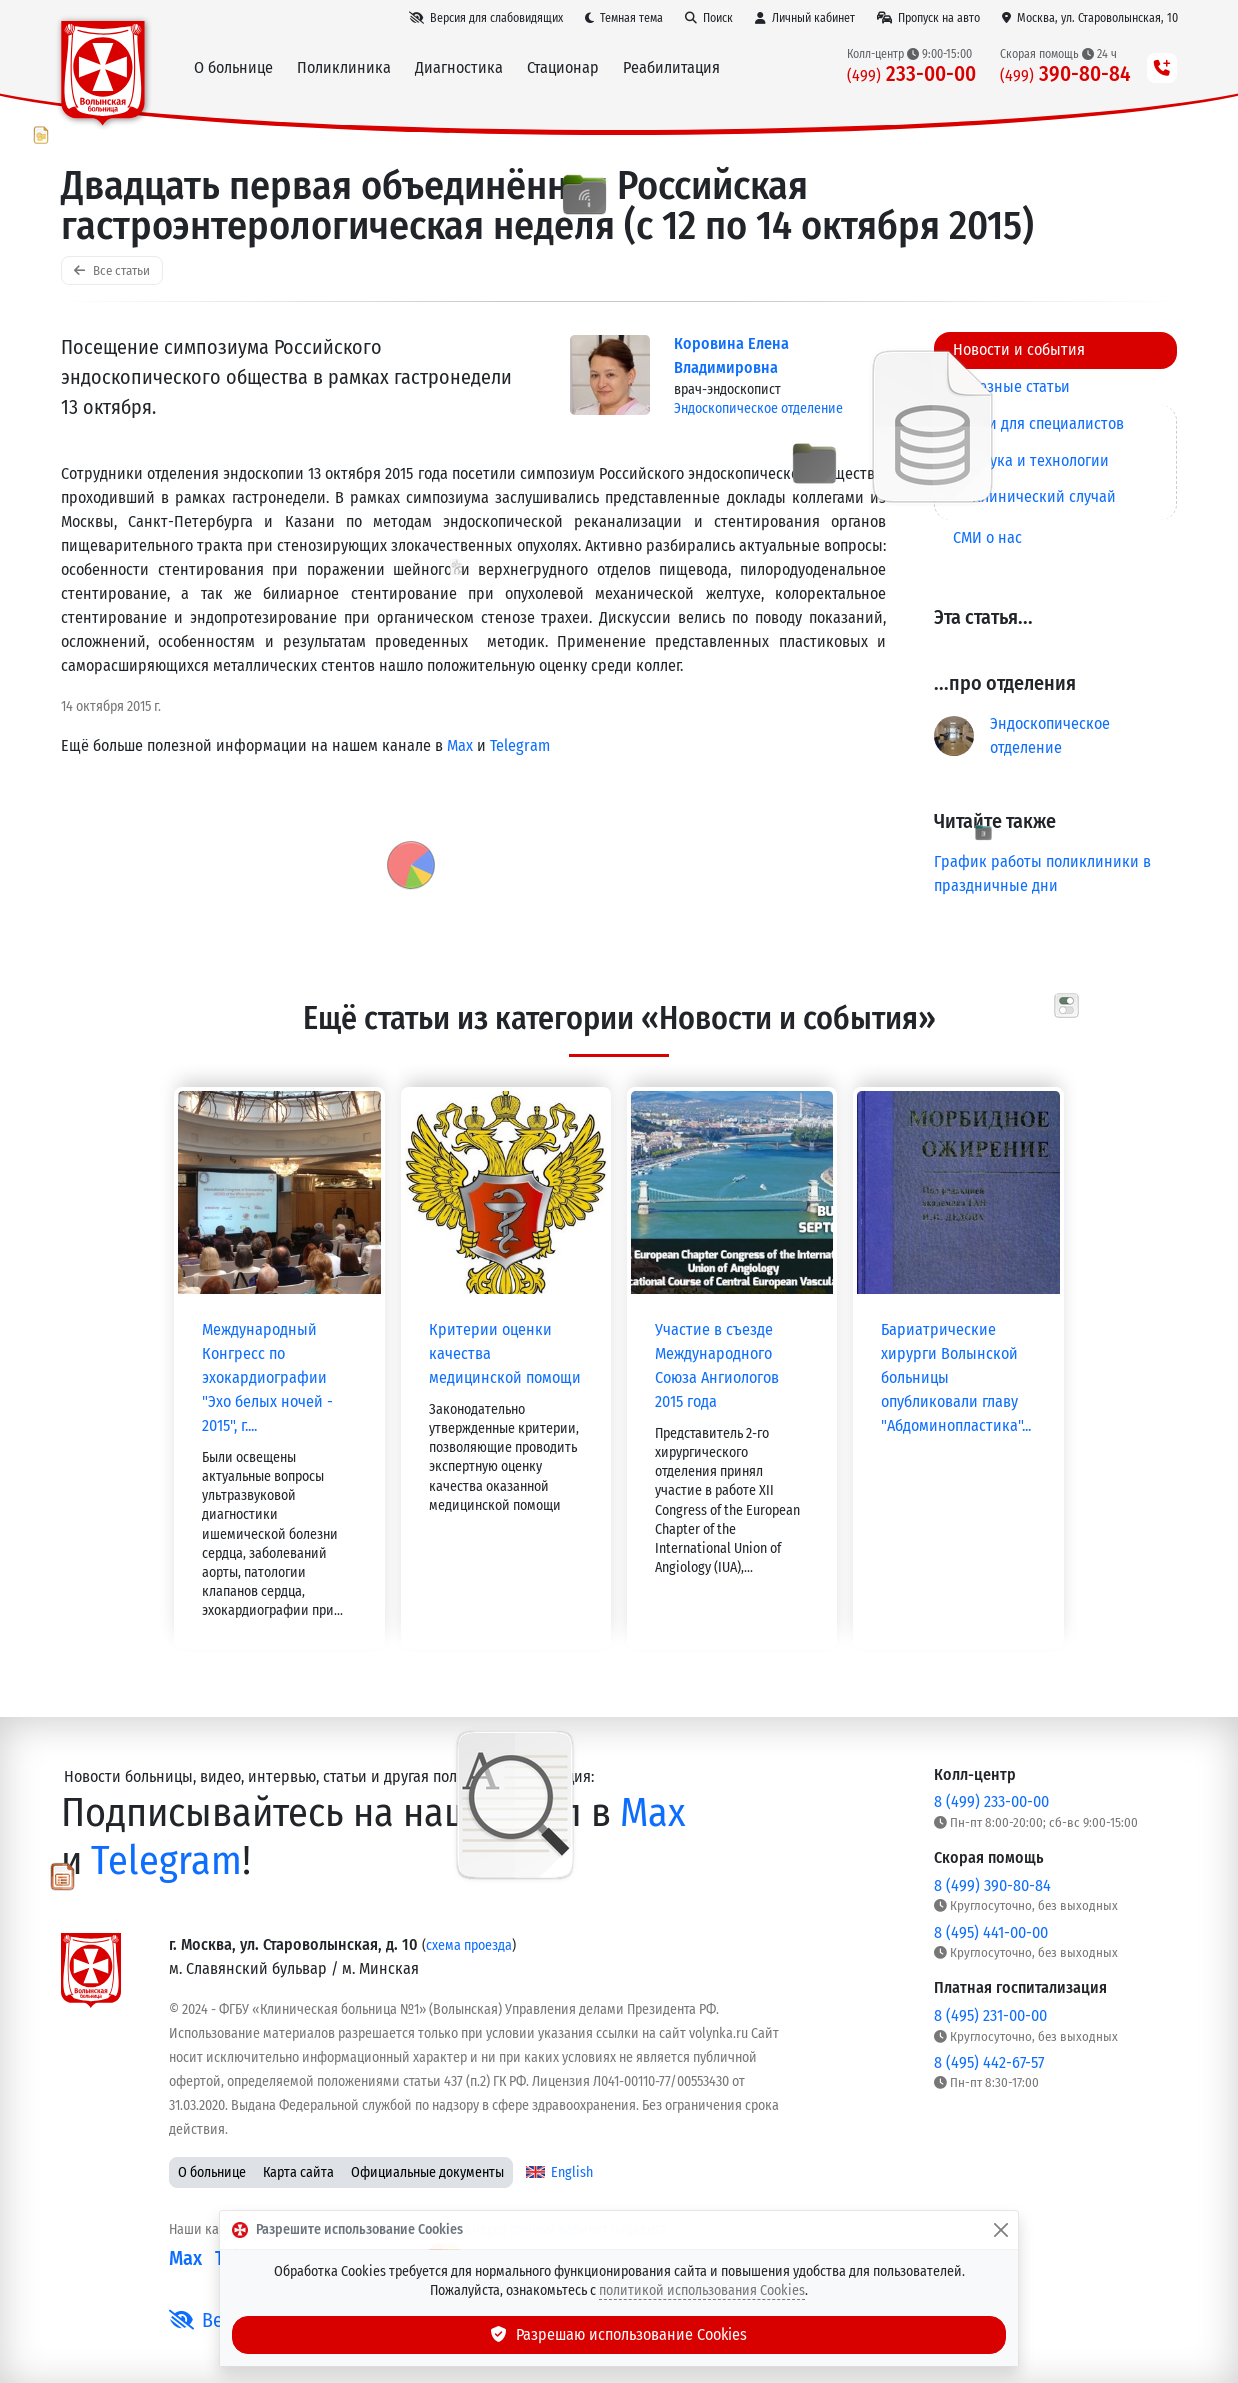 The width and height of the screenshot is (1238, 2383). I want to click on open document viewer application, so click(515, 1805).